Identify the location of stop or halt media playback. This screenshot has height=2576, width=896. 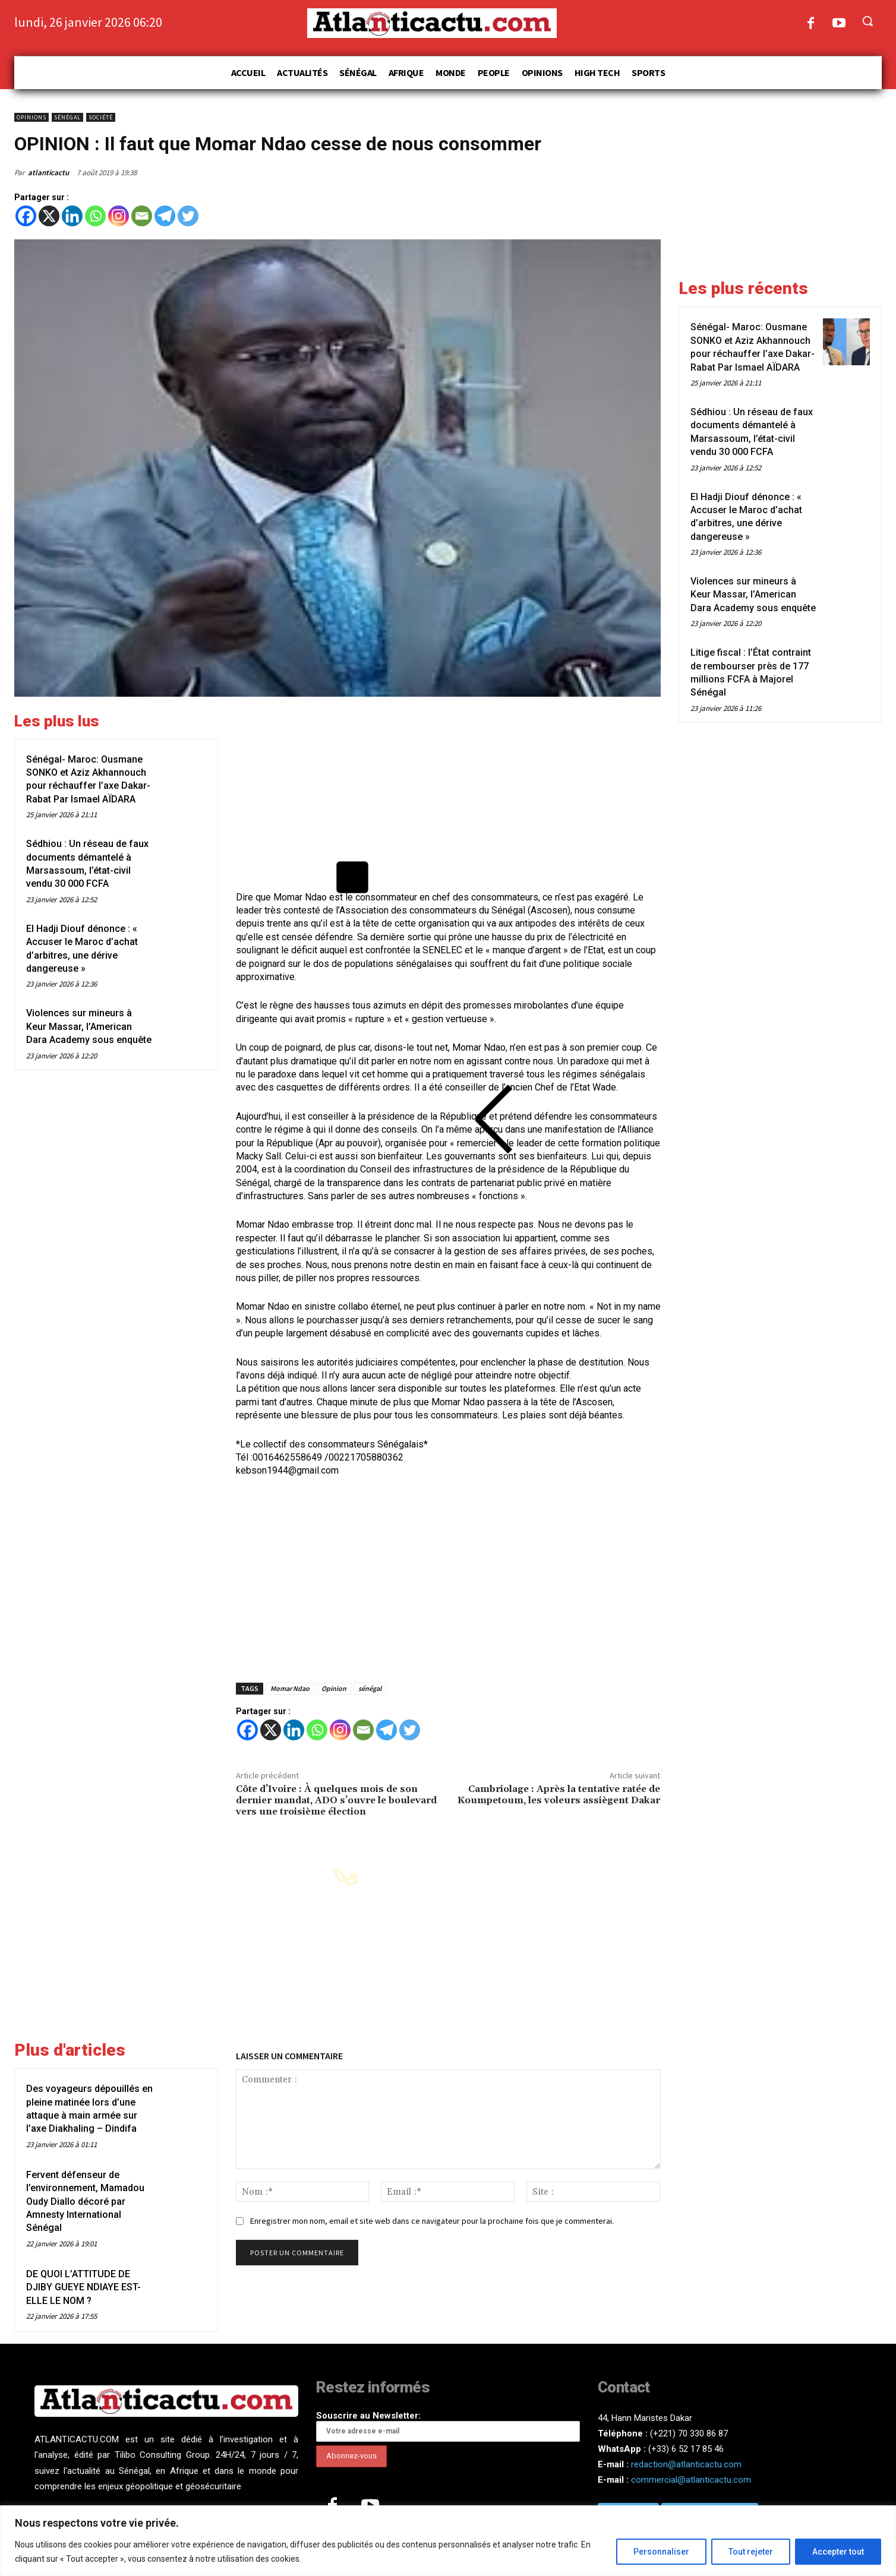
(352, 877).